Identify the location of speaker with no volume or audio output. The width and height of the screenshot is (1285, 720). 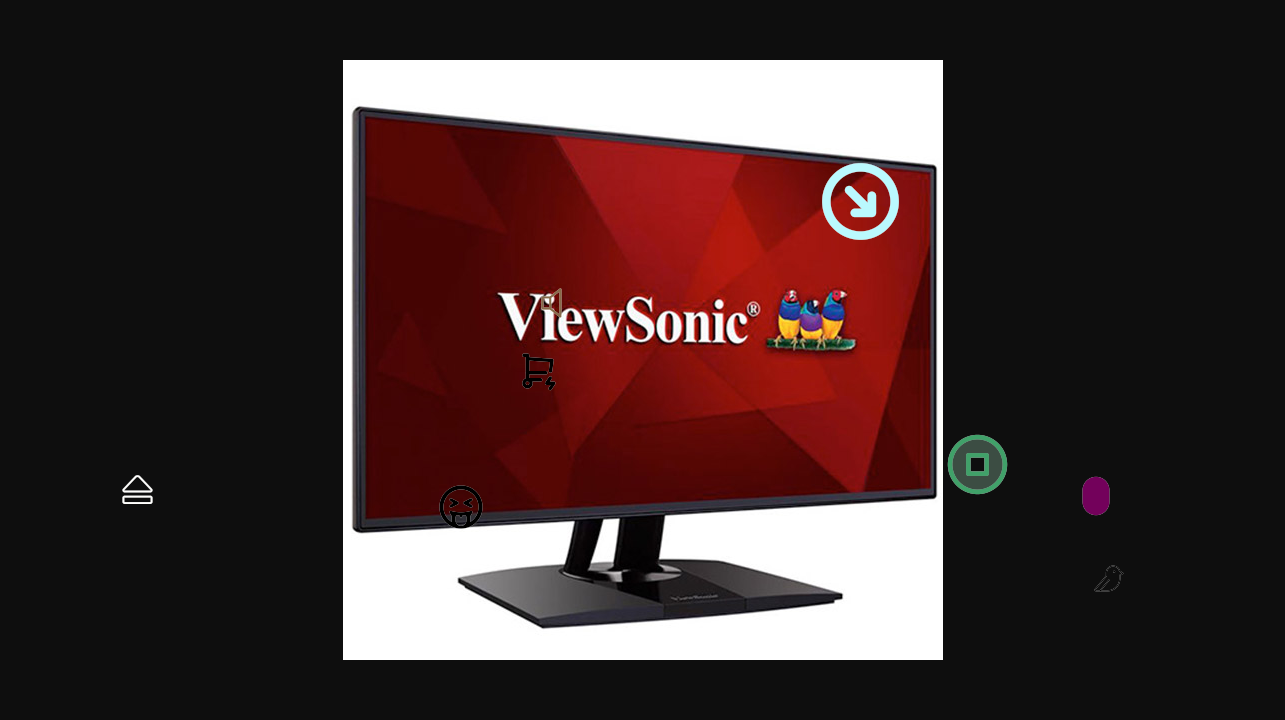
(557, 303).